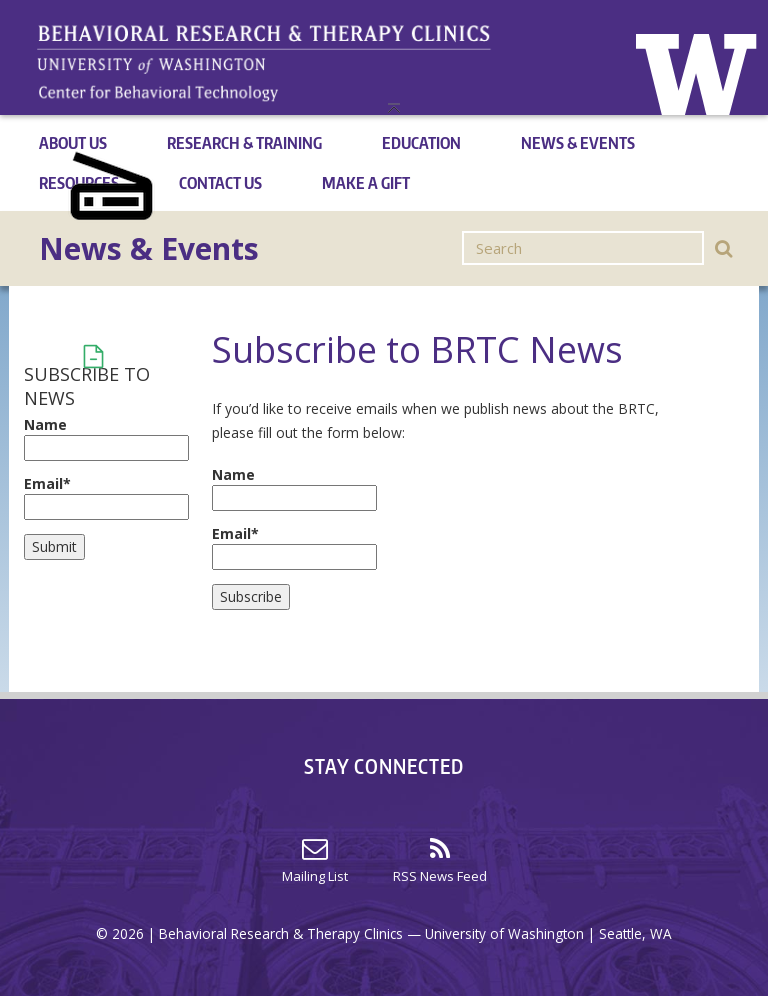  What do you see at coordinates (394, 108) in the screenshot?
I see `collapse or minimize a section` at bounding box center [394, 108].